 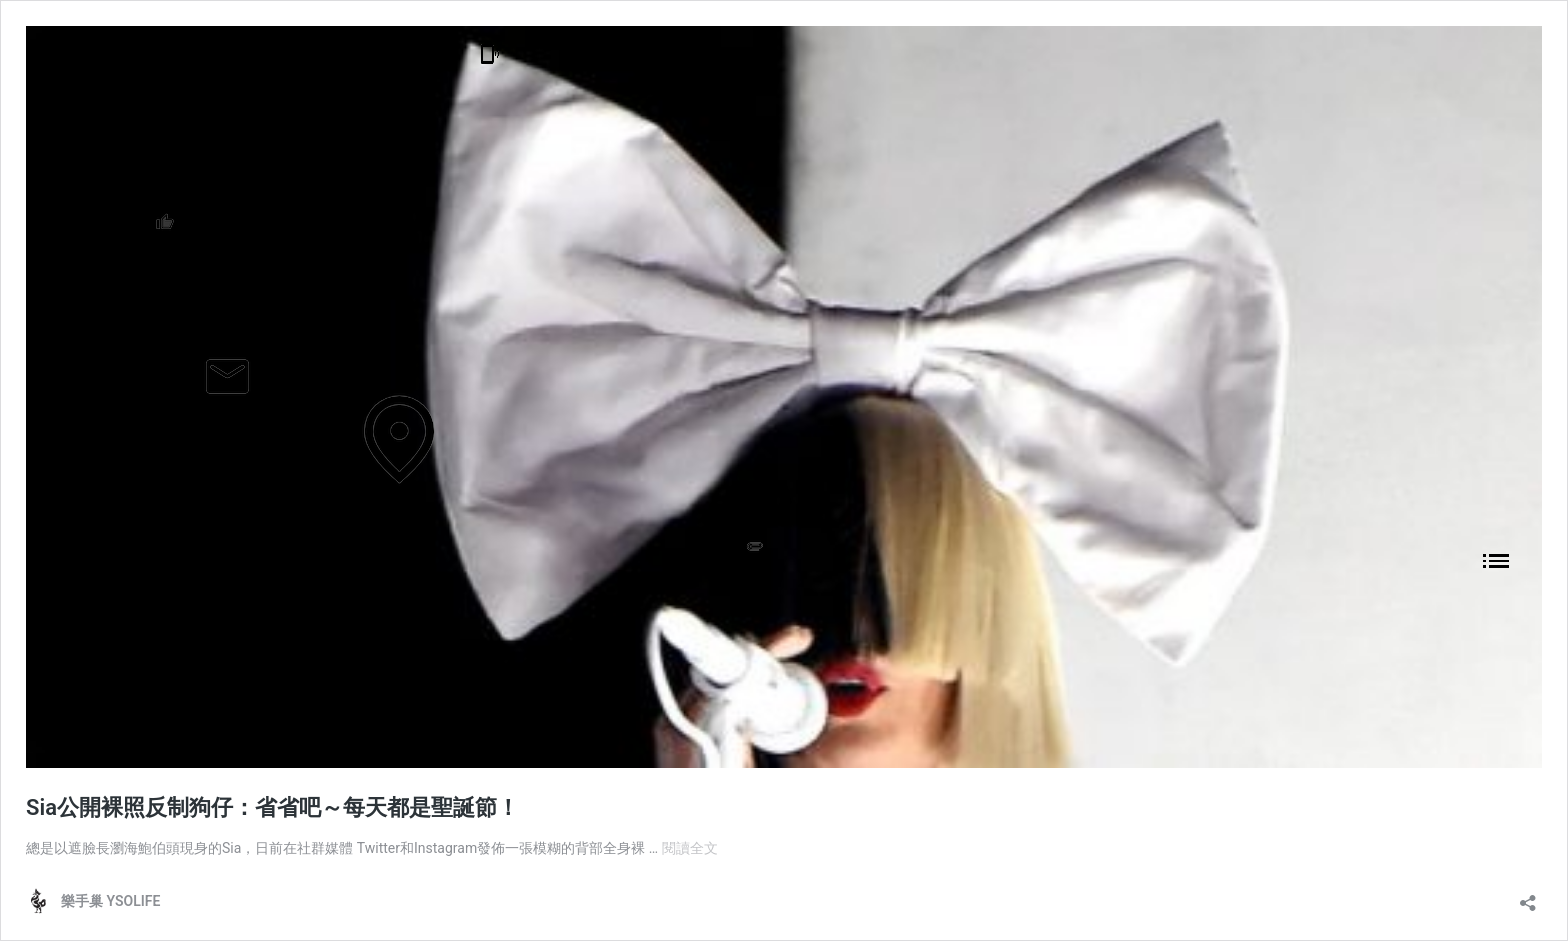 What do you see at coordinates (754, 546) in the screenshot?
I see `attach a file to your message` at bounding box center [754, 546].